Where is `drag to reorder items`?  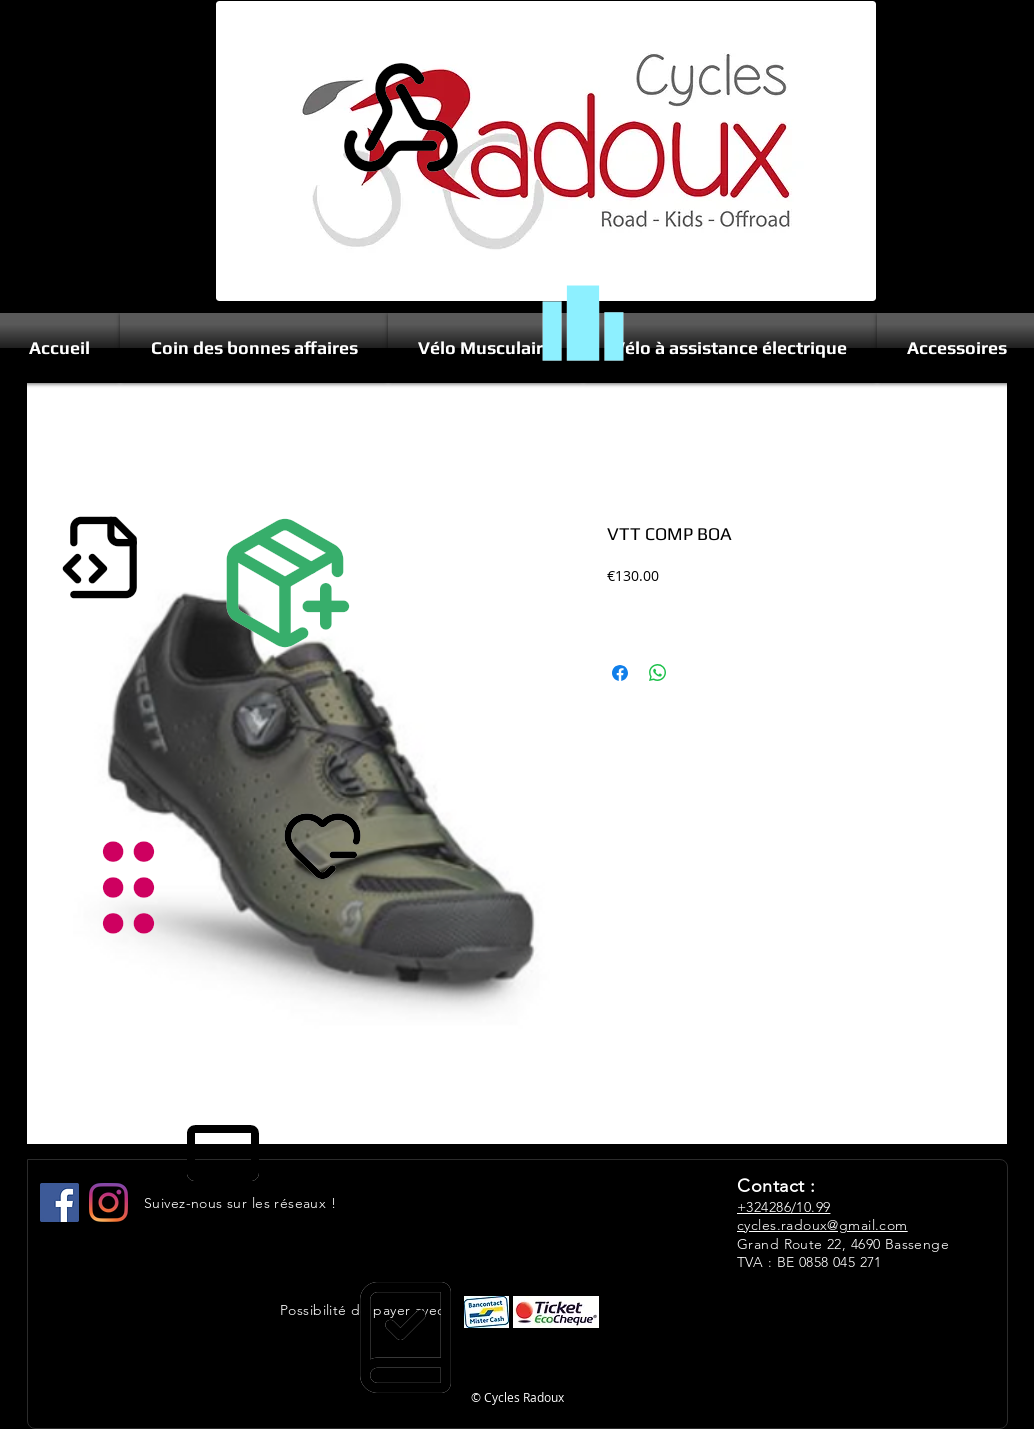
drag to reorder items is located at coordinates (128, 887).